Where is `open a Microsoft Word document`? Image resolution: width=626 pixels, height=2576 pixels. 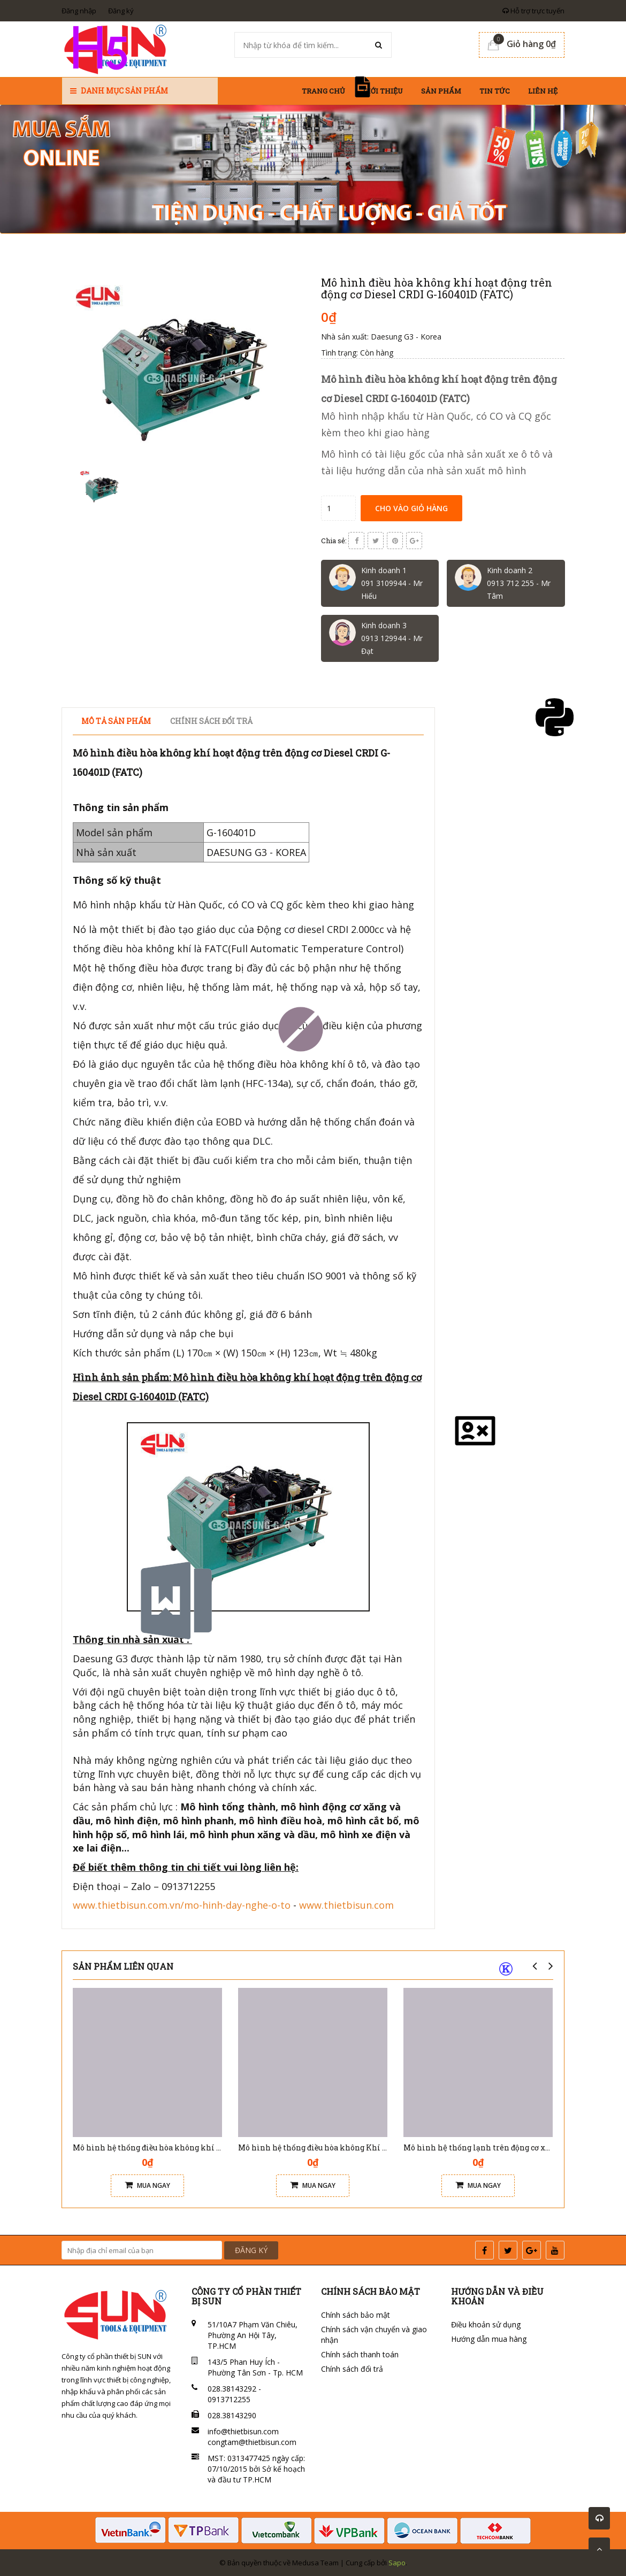
open a Microsoft Word document is located at coordinates (176, 1600).